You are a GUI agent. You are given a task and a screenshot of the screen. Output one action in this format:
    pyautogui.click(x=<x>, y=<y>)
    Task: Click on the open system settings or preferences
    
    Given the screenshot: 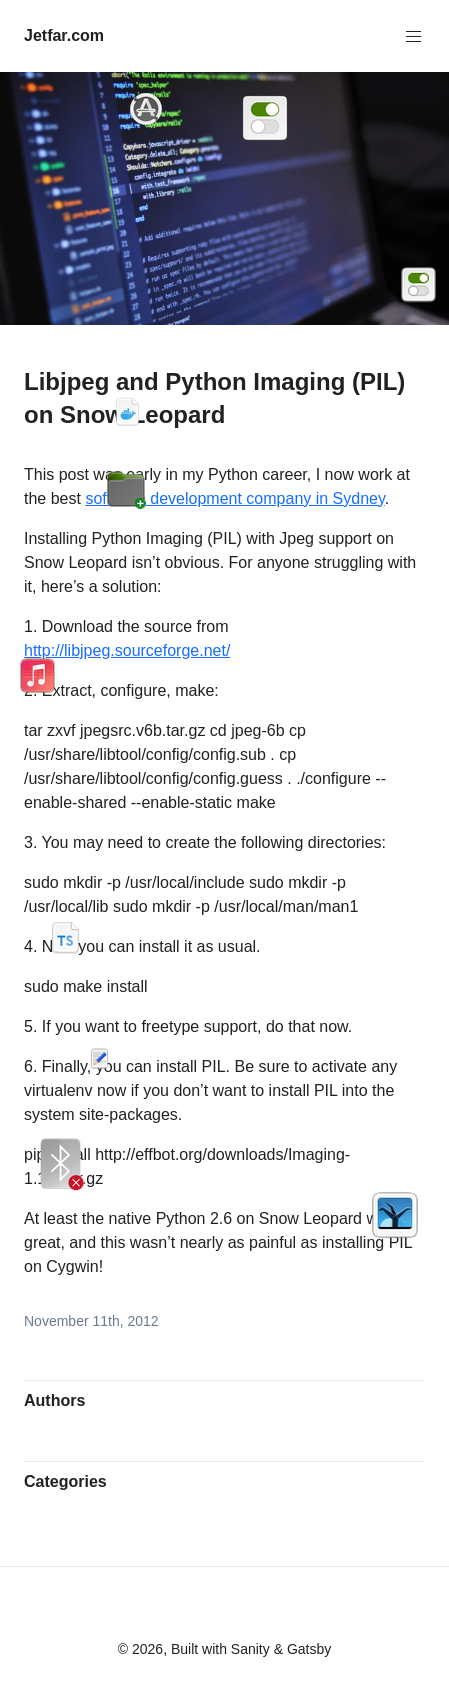 What is the action you would take?
    pyautogui.click(x=418, y=284)
    